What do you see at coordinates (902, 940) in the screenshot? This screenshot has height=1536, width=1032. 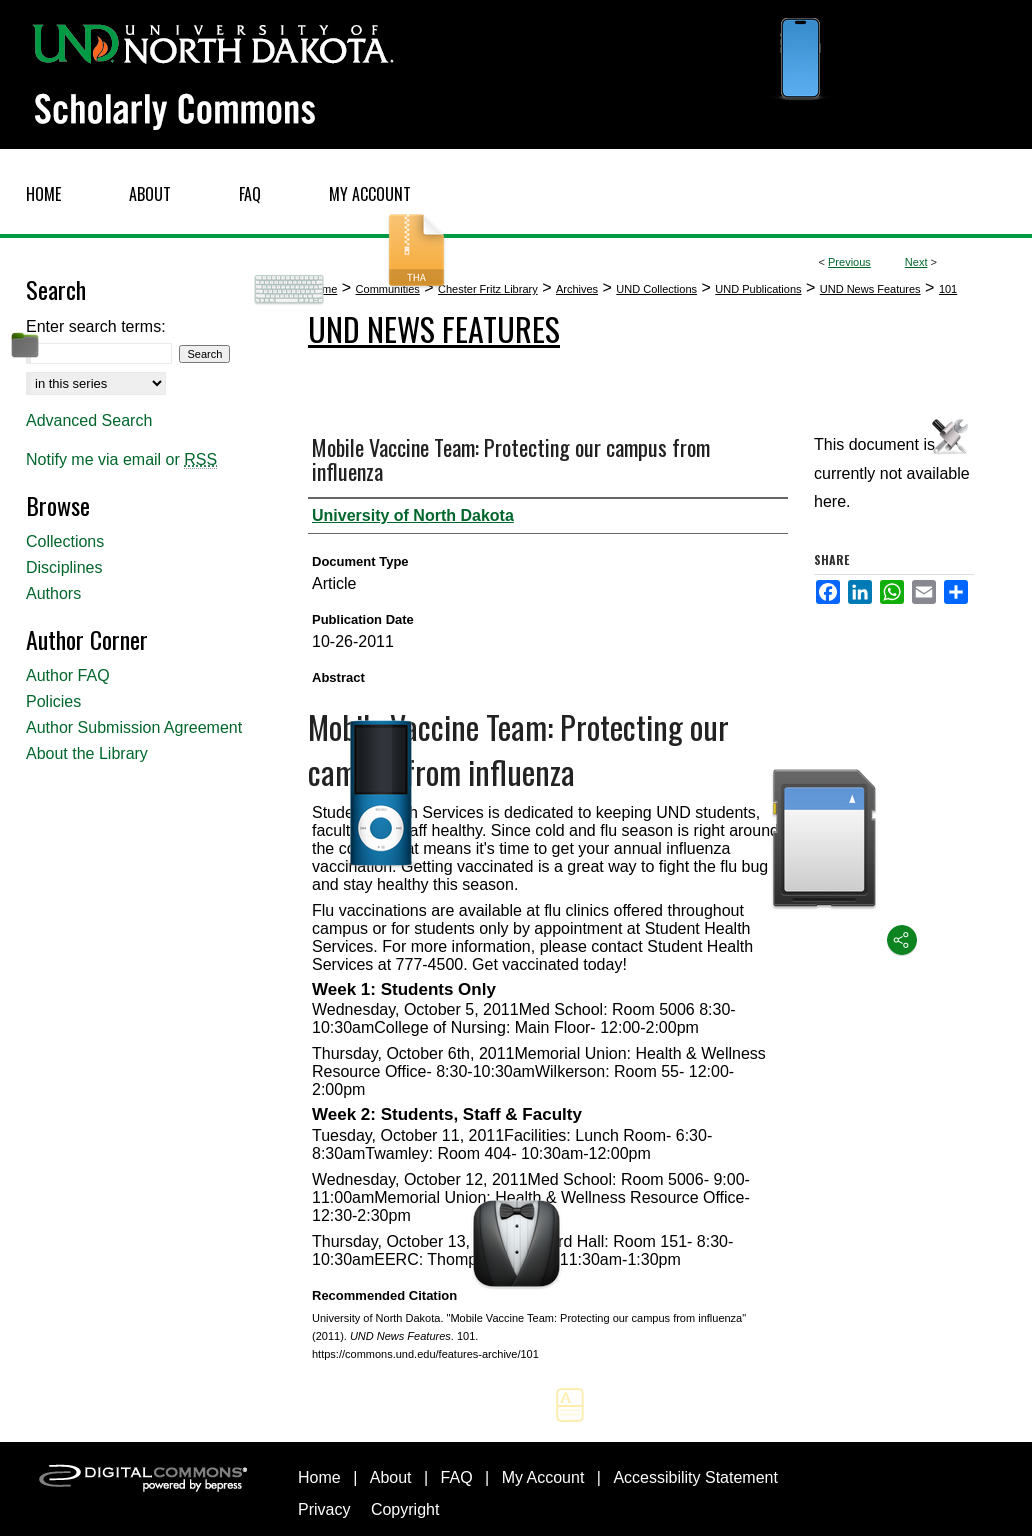 I see `indicates a shared file or folder` at bounding box center [902, 940].